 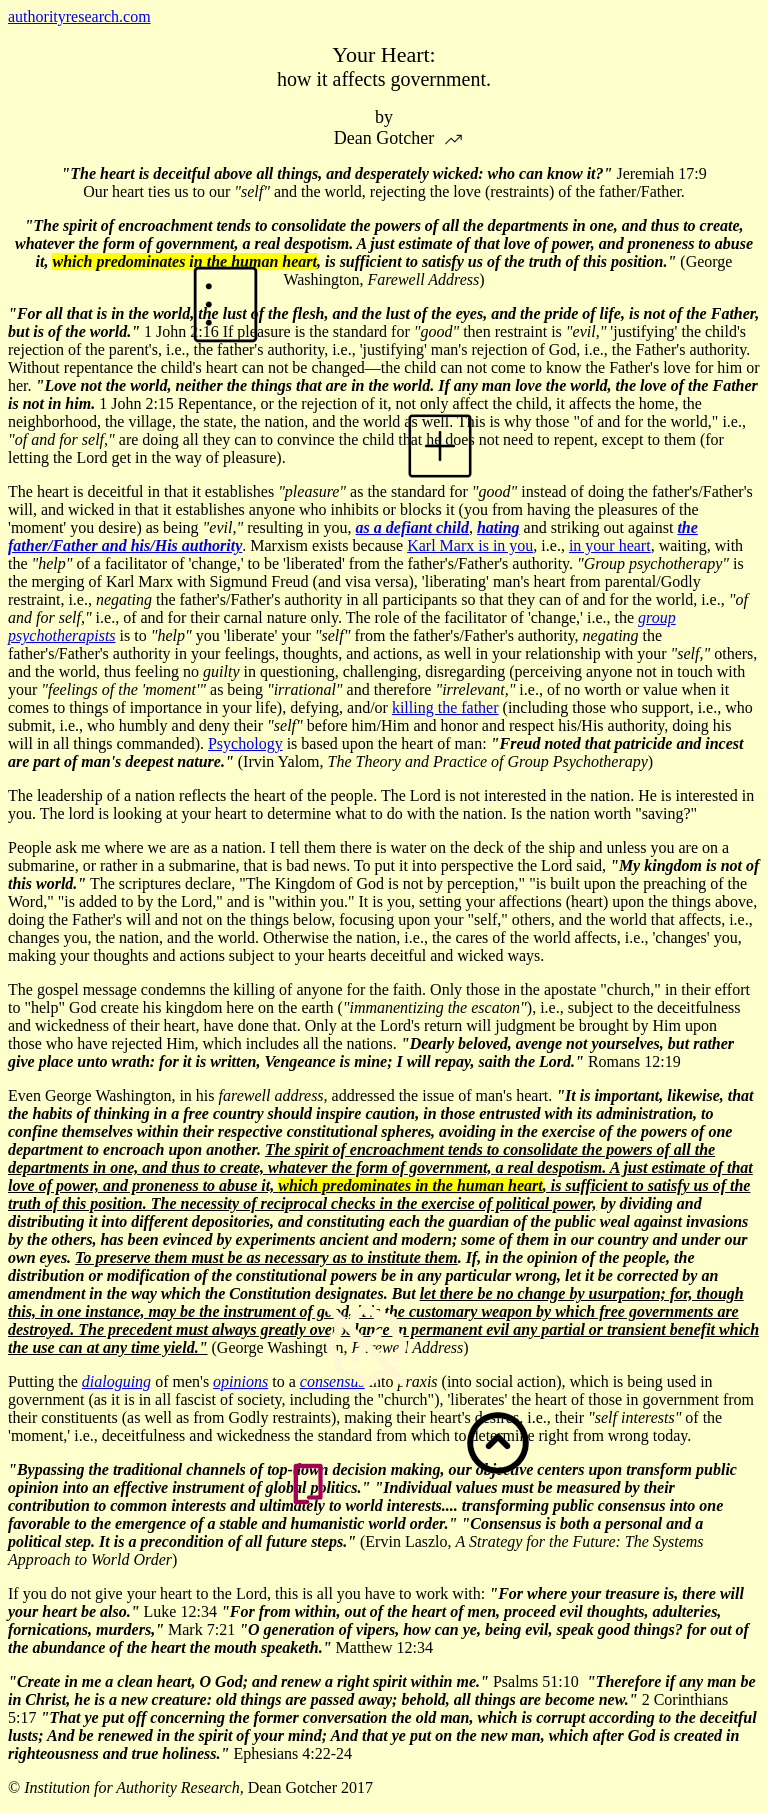 I want to click on add a new item or entry, so click(x=440, y=446).